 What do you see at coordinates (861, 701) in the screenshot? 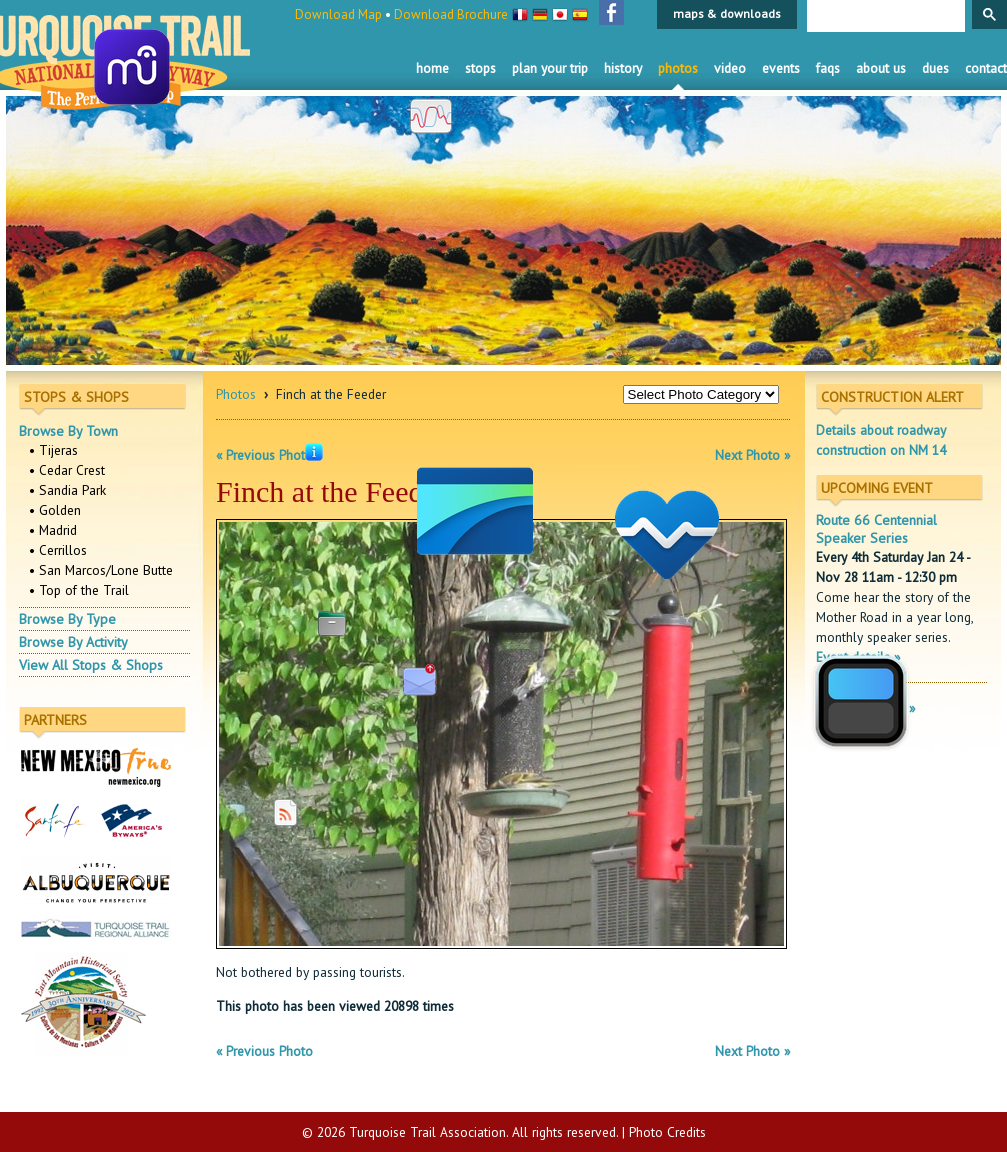
I see `open desktop activities preferences` at bounding box center [861, 701].